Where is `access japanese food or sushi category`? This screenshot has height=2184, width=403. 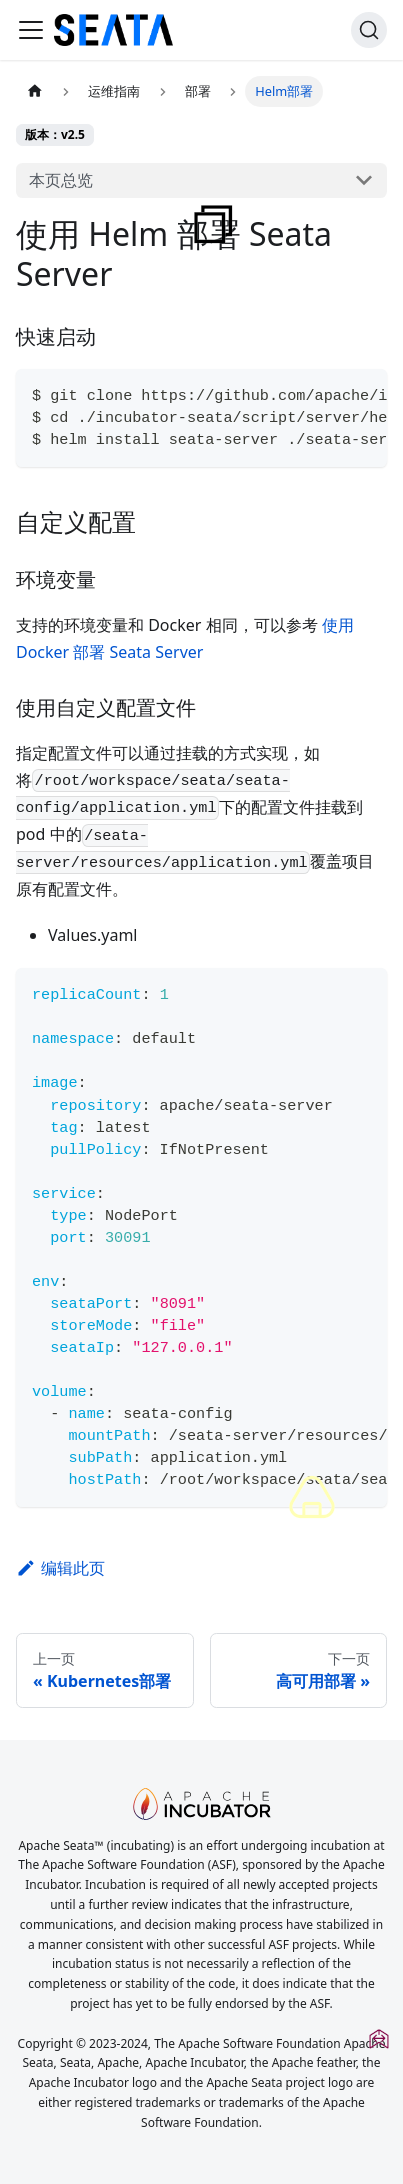 access japanese food or sushi category is located at coordinates (312, 1497).